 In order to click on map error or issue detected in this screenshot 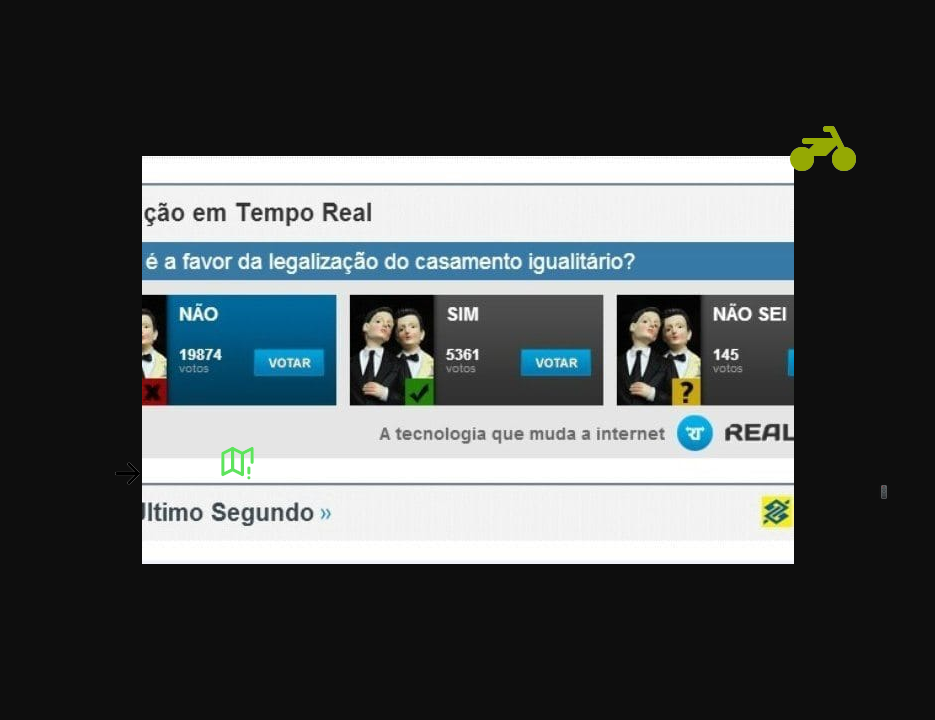, I will do `click(237, 461)`.